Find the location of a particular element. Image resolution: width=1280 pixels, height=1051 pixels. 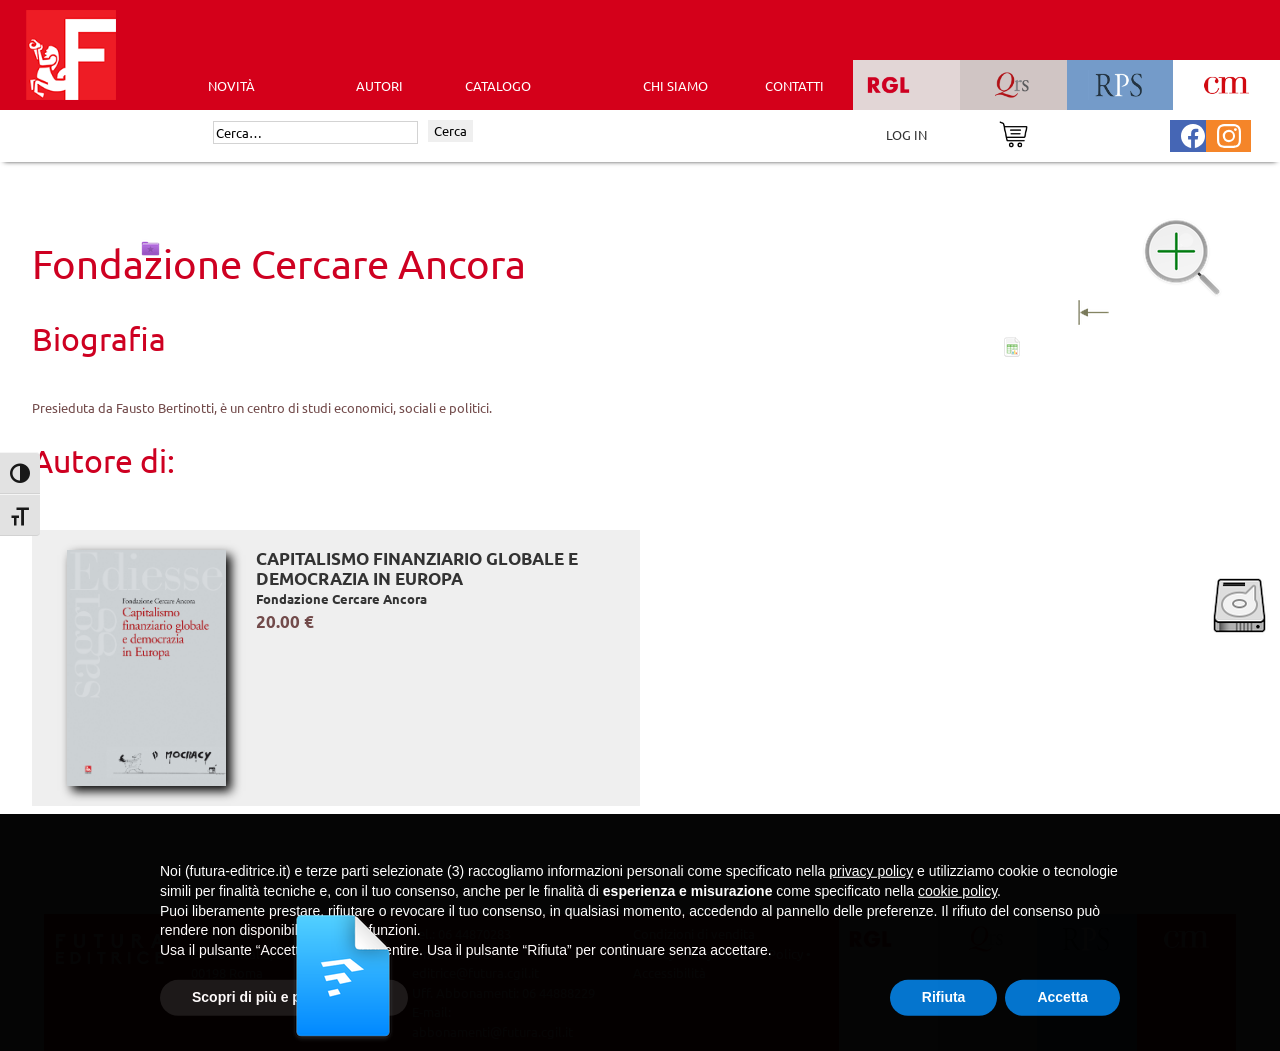

zoom in on the current view is located at coordinates (1181, 256).